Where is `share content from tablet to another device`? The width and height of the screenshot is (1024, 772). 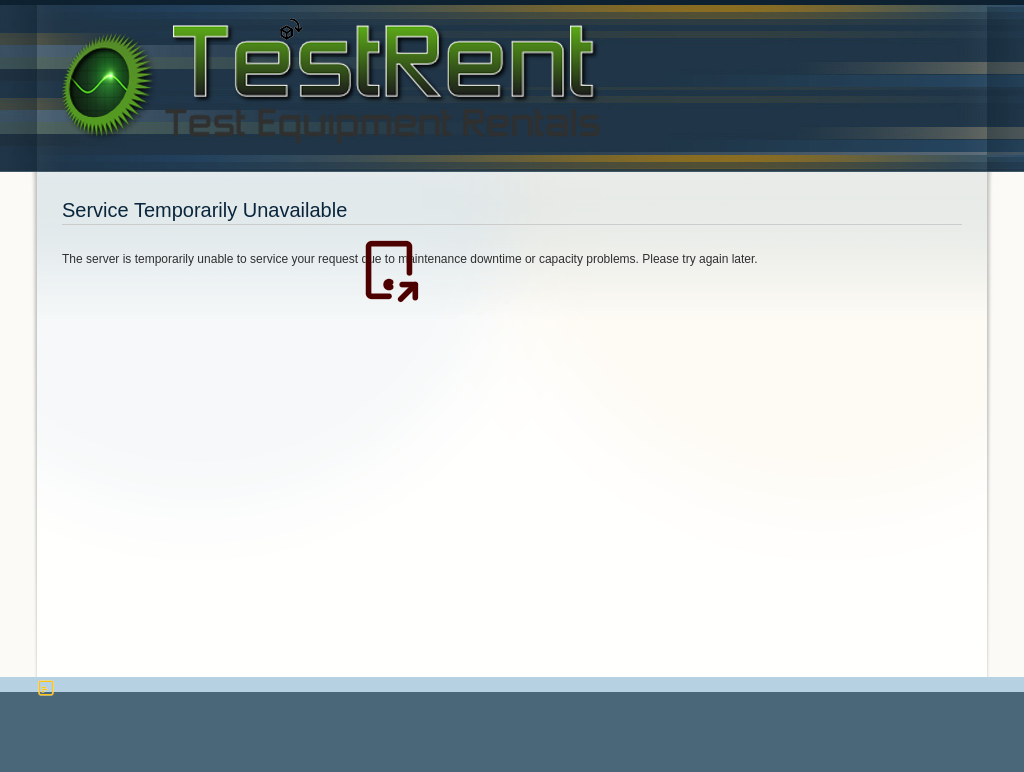
share content from tablet to another device is located at coordinates (389, 270).